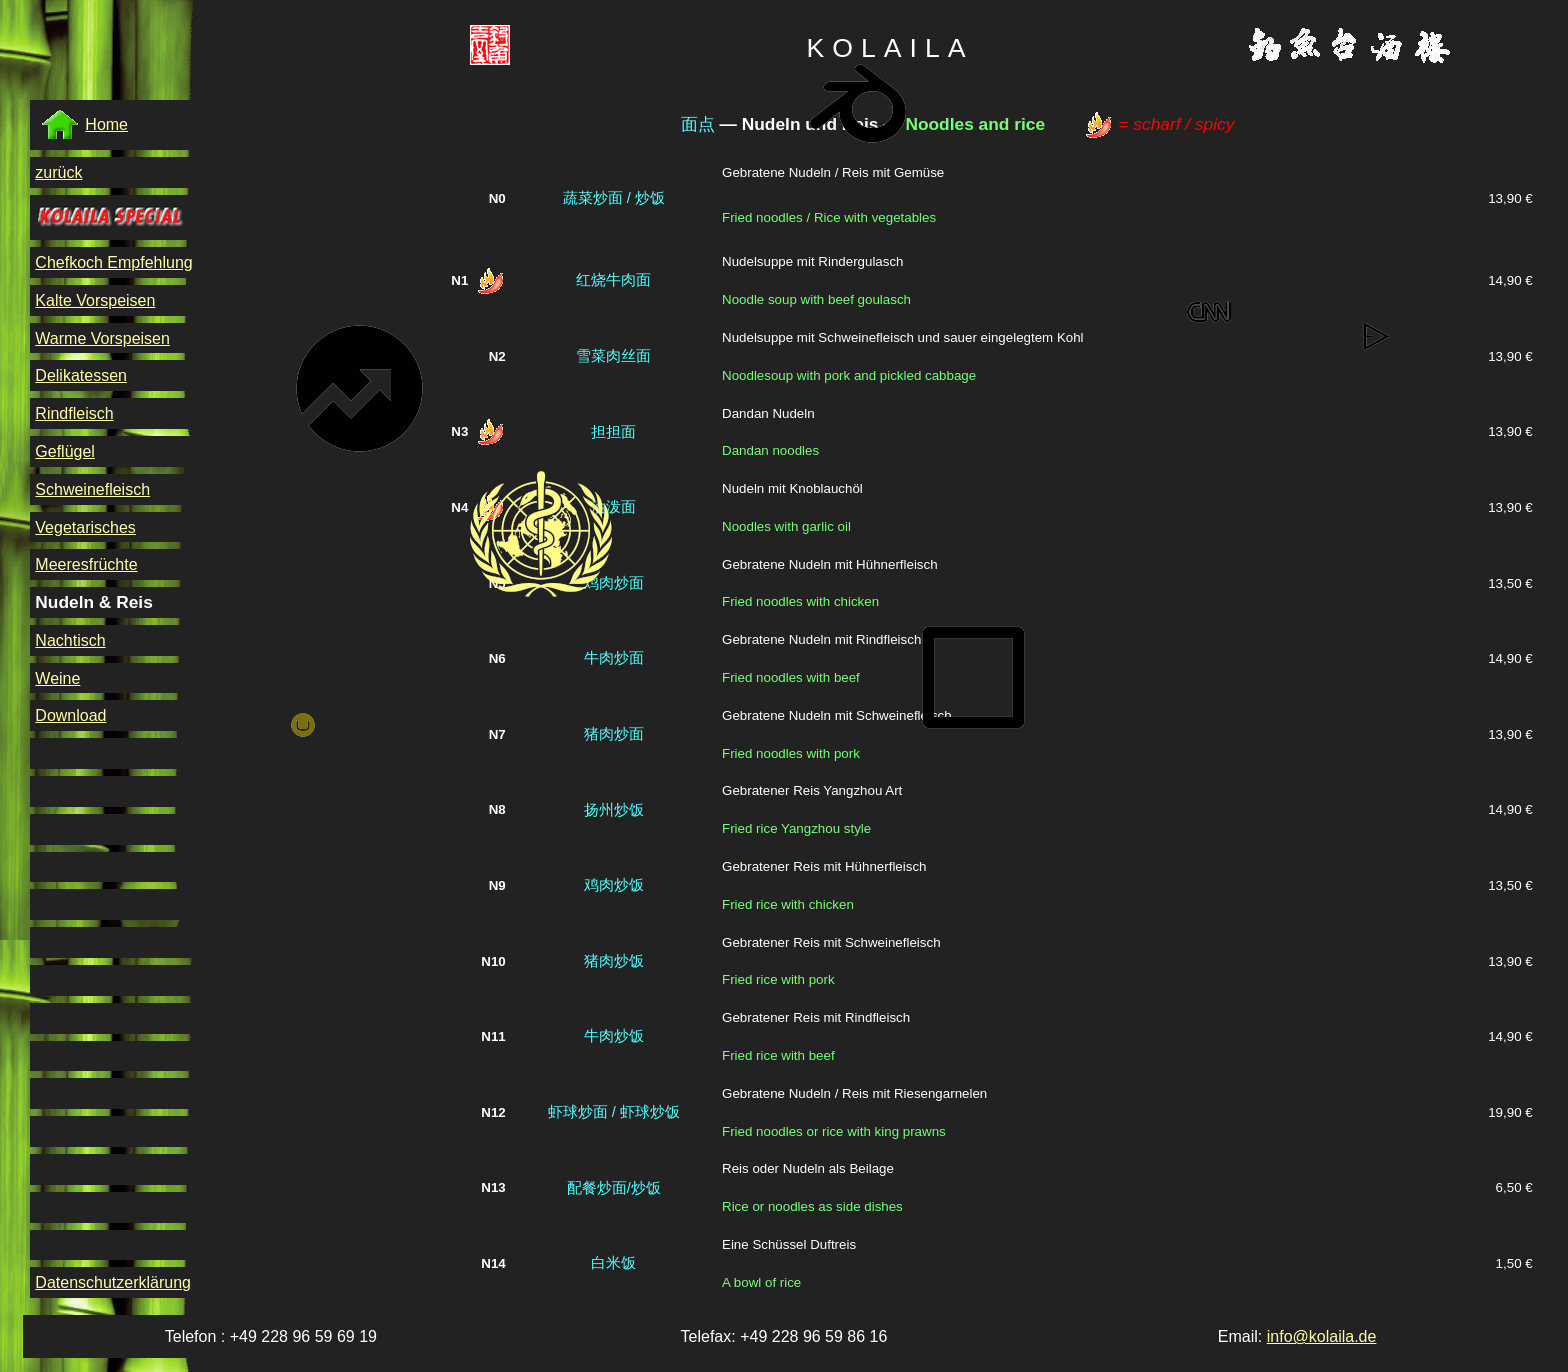 The height and width of the screenshot is (1372, 1568). I want to click on world health organization official logo, so click(541, 534).